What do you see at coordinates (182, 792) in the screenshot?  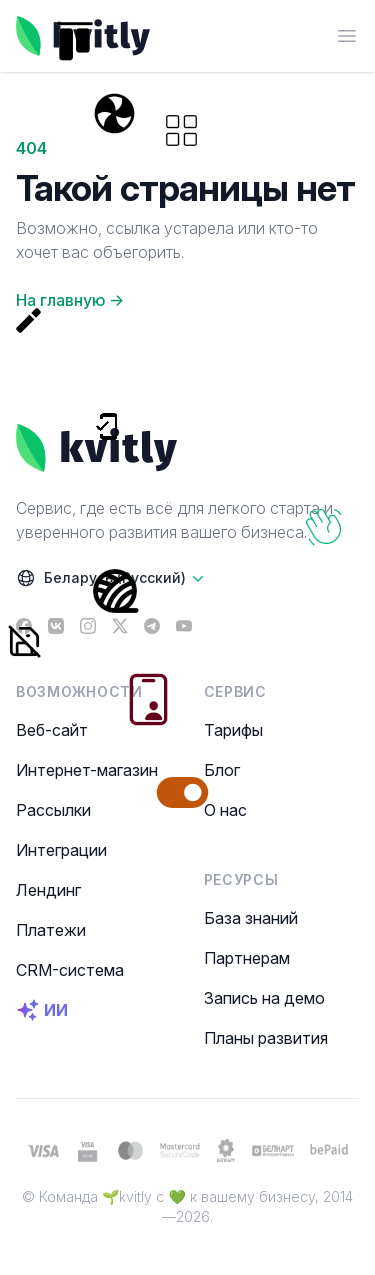 I see `toggle switch in the on position` at bounding box center [182, 792].